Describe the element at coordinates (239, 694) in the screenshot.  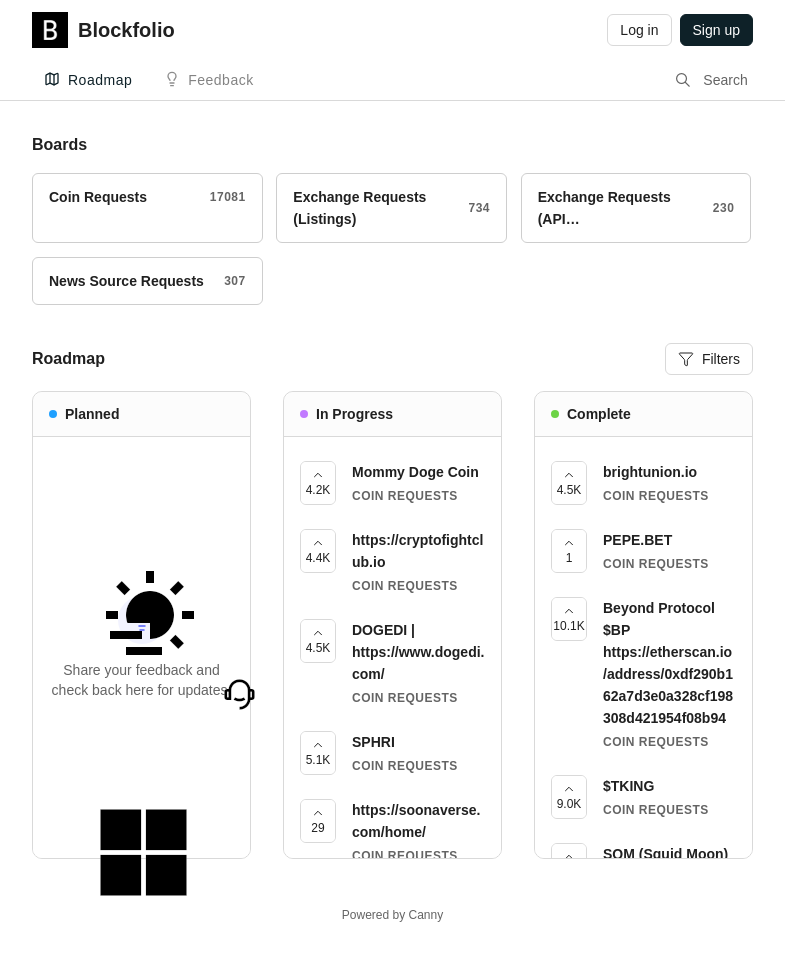
I see `contact customer support` at that location.